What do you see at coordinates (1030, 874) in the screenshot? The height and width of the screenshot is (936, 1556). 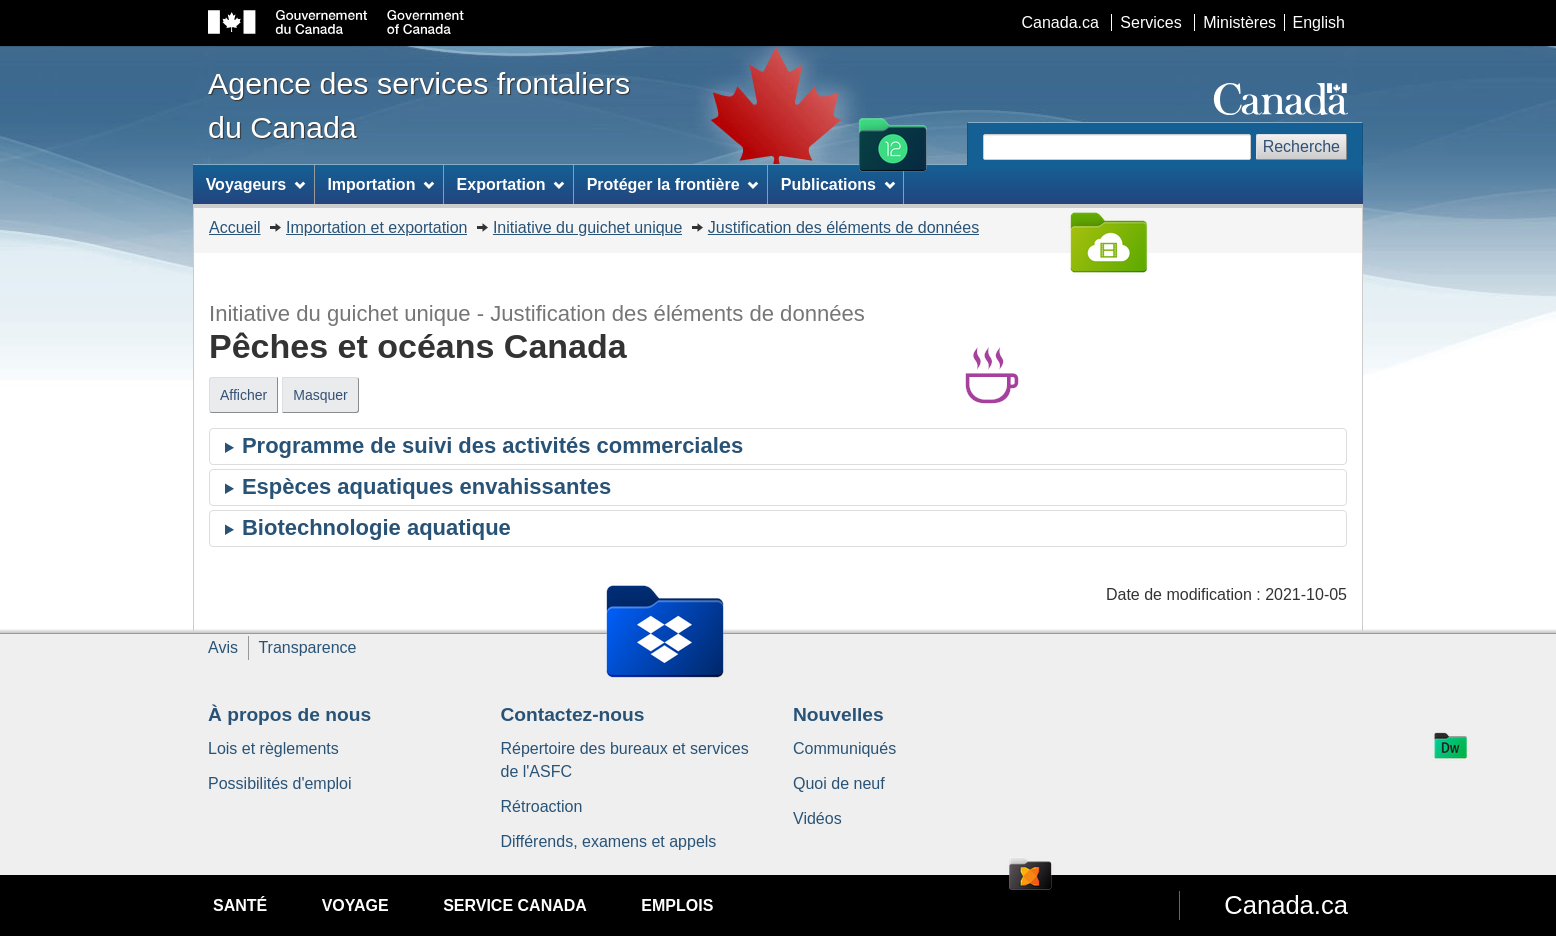 I see `folder containing haxe project files` at bounding box center [1030, 874].